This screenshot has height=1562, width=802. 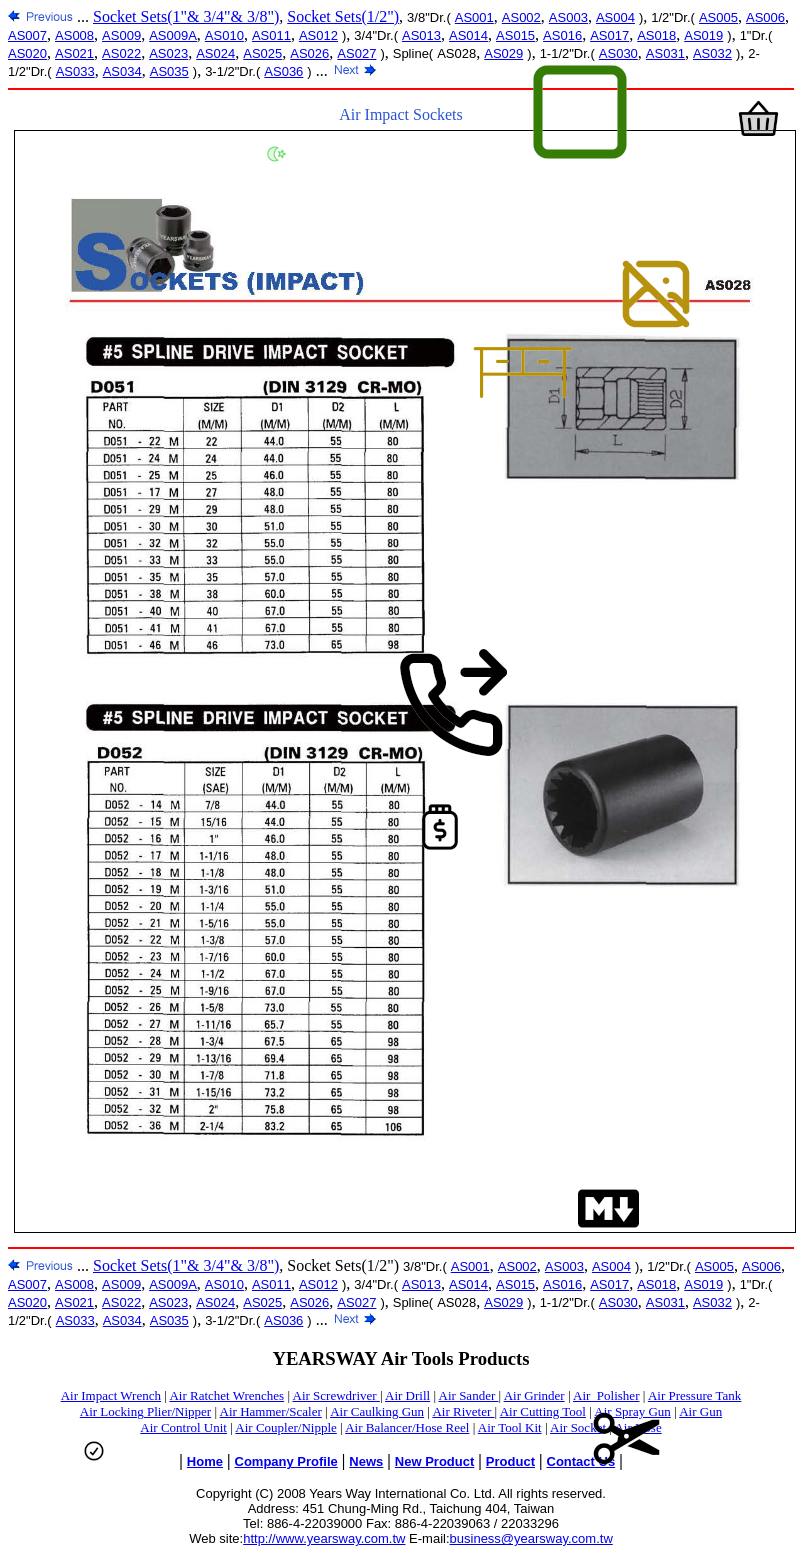 What do you see at coordinates (451, 705) in the screenshot?
I see `forward an incoming call` at bounding box center [451, 705].